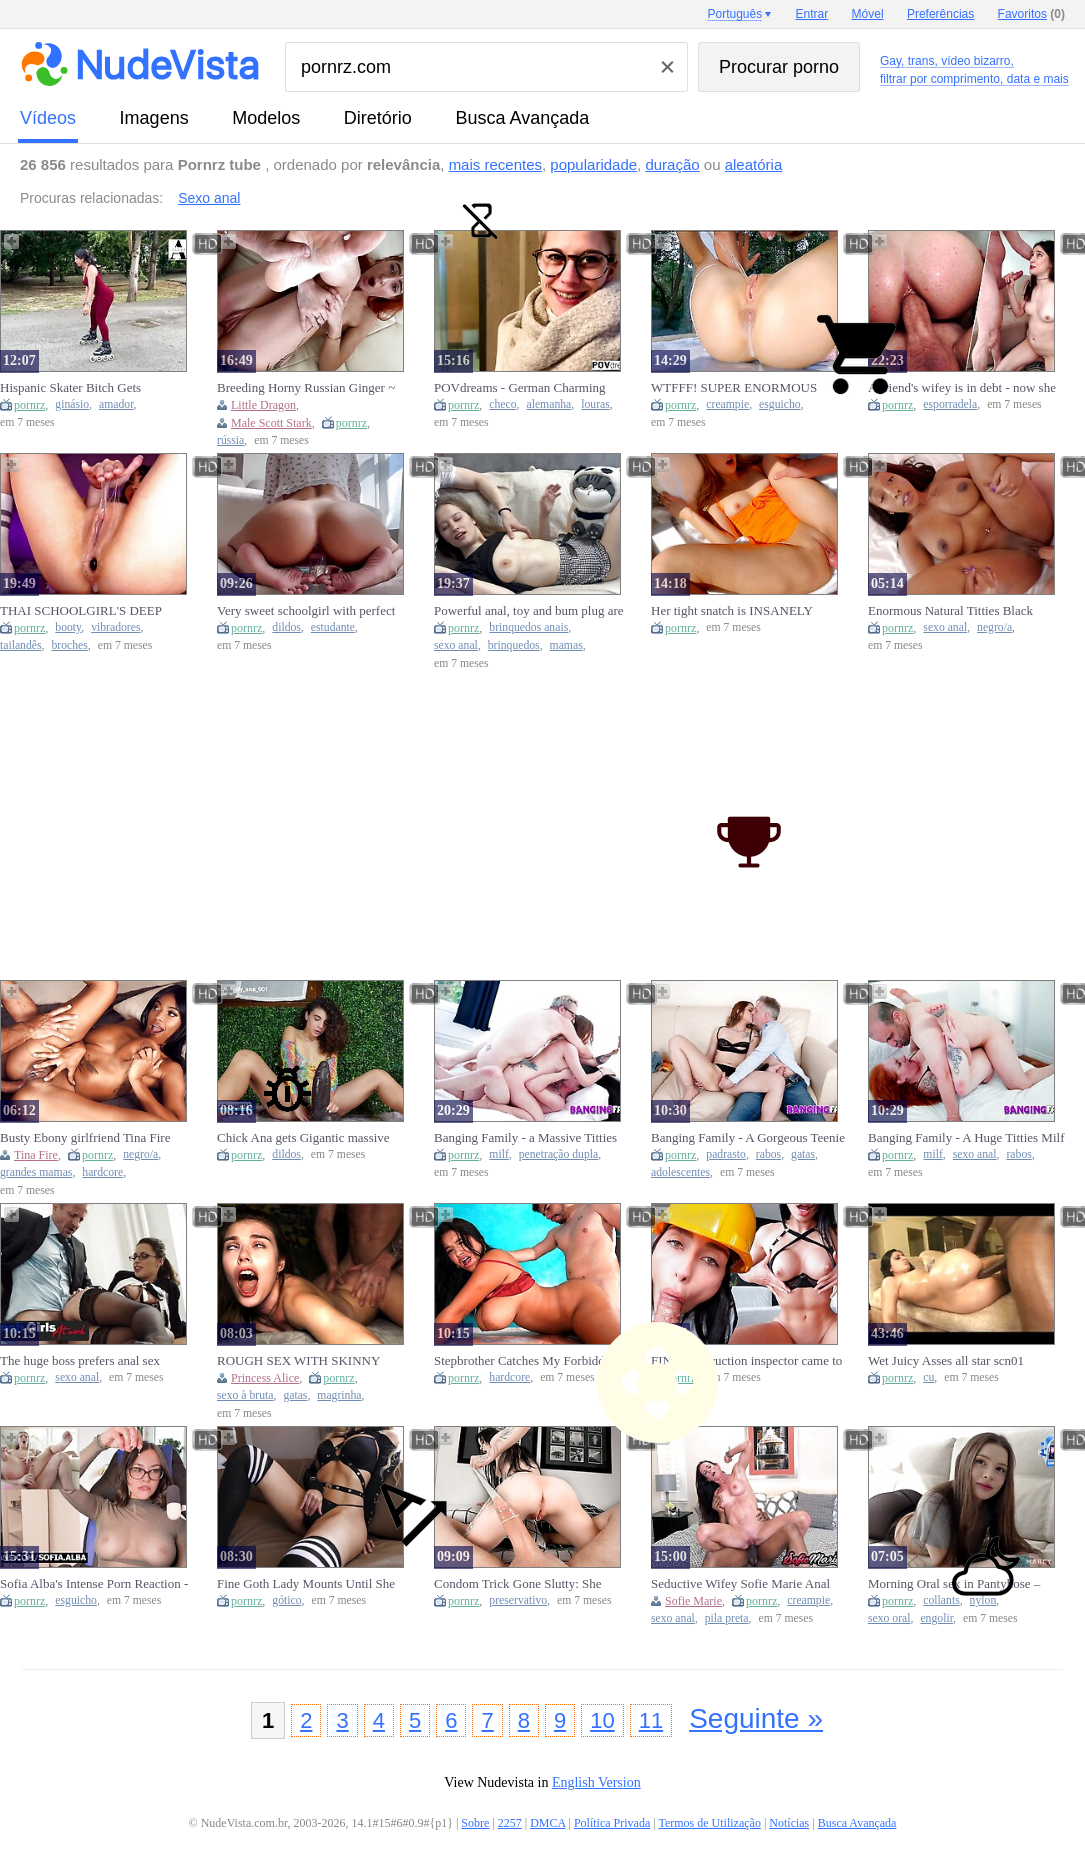 The width and height of the screenshot is (1085, 1871). Describe the element at coordinates (412, 1512) in the screenshot. I see `rotate text at an upward angle` at that location.